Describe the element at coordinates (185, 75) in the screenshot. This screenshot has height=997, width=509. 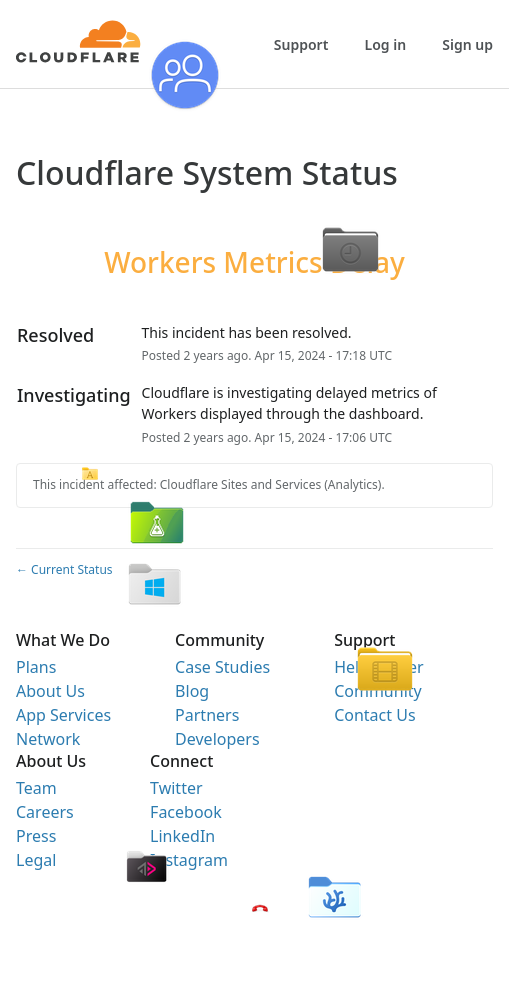
I see `manage user accounts and preferences` at that location.